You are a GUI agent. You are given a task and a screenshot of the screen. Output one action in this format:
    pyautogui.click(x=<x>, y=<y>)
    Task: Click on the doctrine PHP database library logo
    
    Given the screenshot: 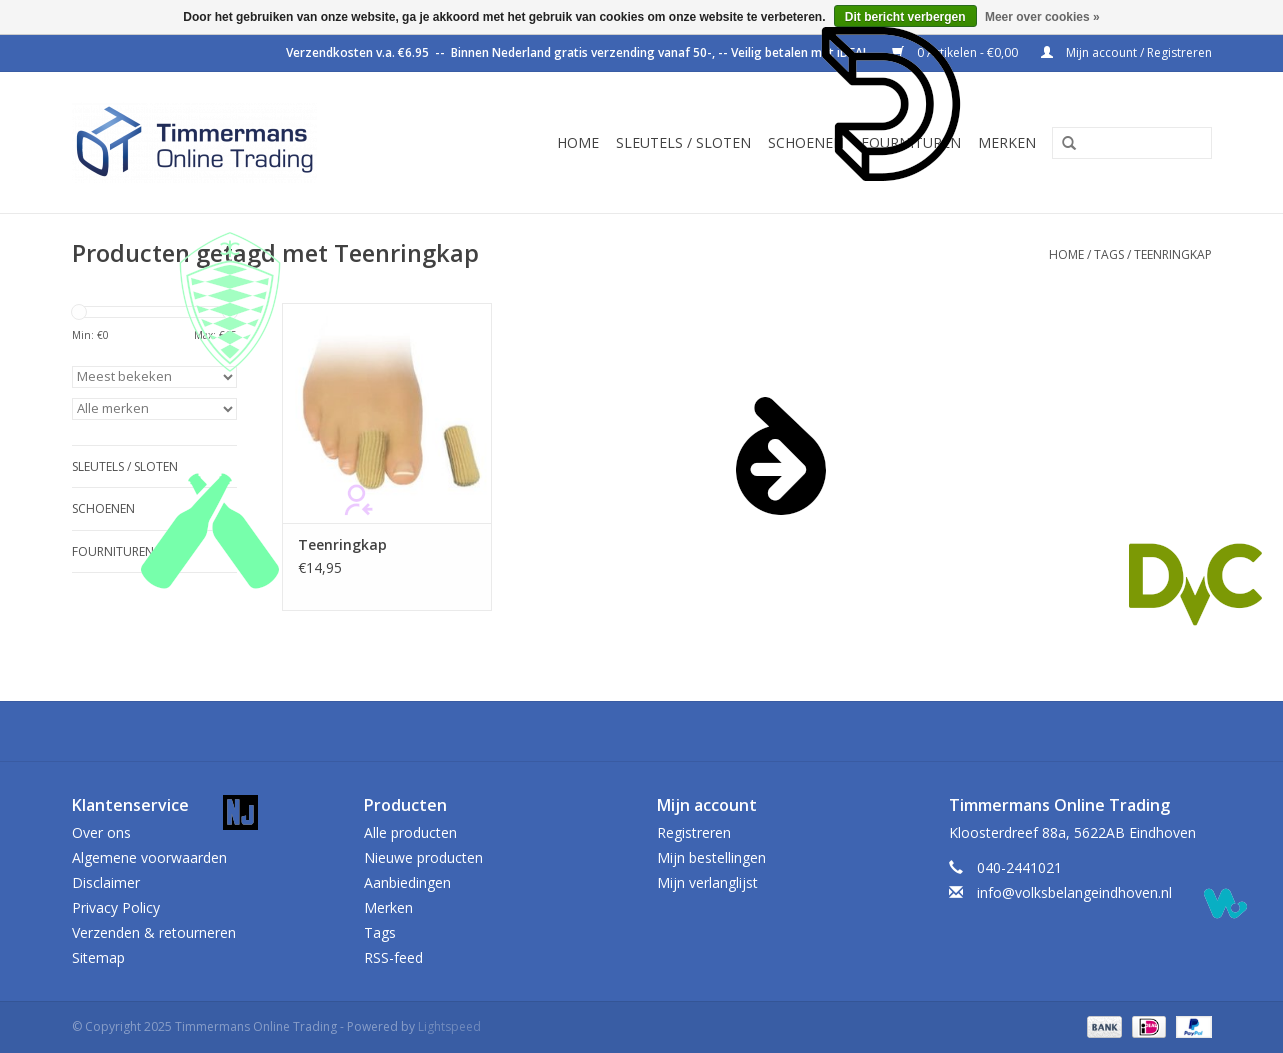 What is the action you would take?
    pyautogui.click(x=781, y=456)
    